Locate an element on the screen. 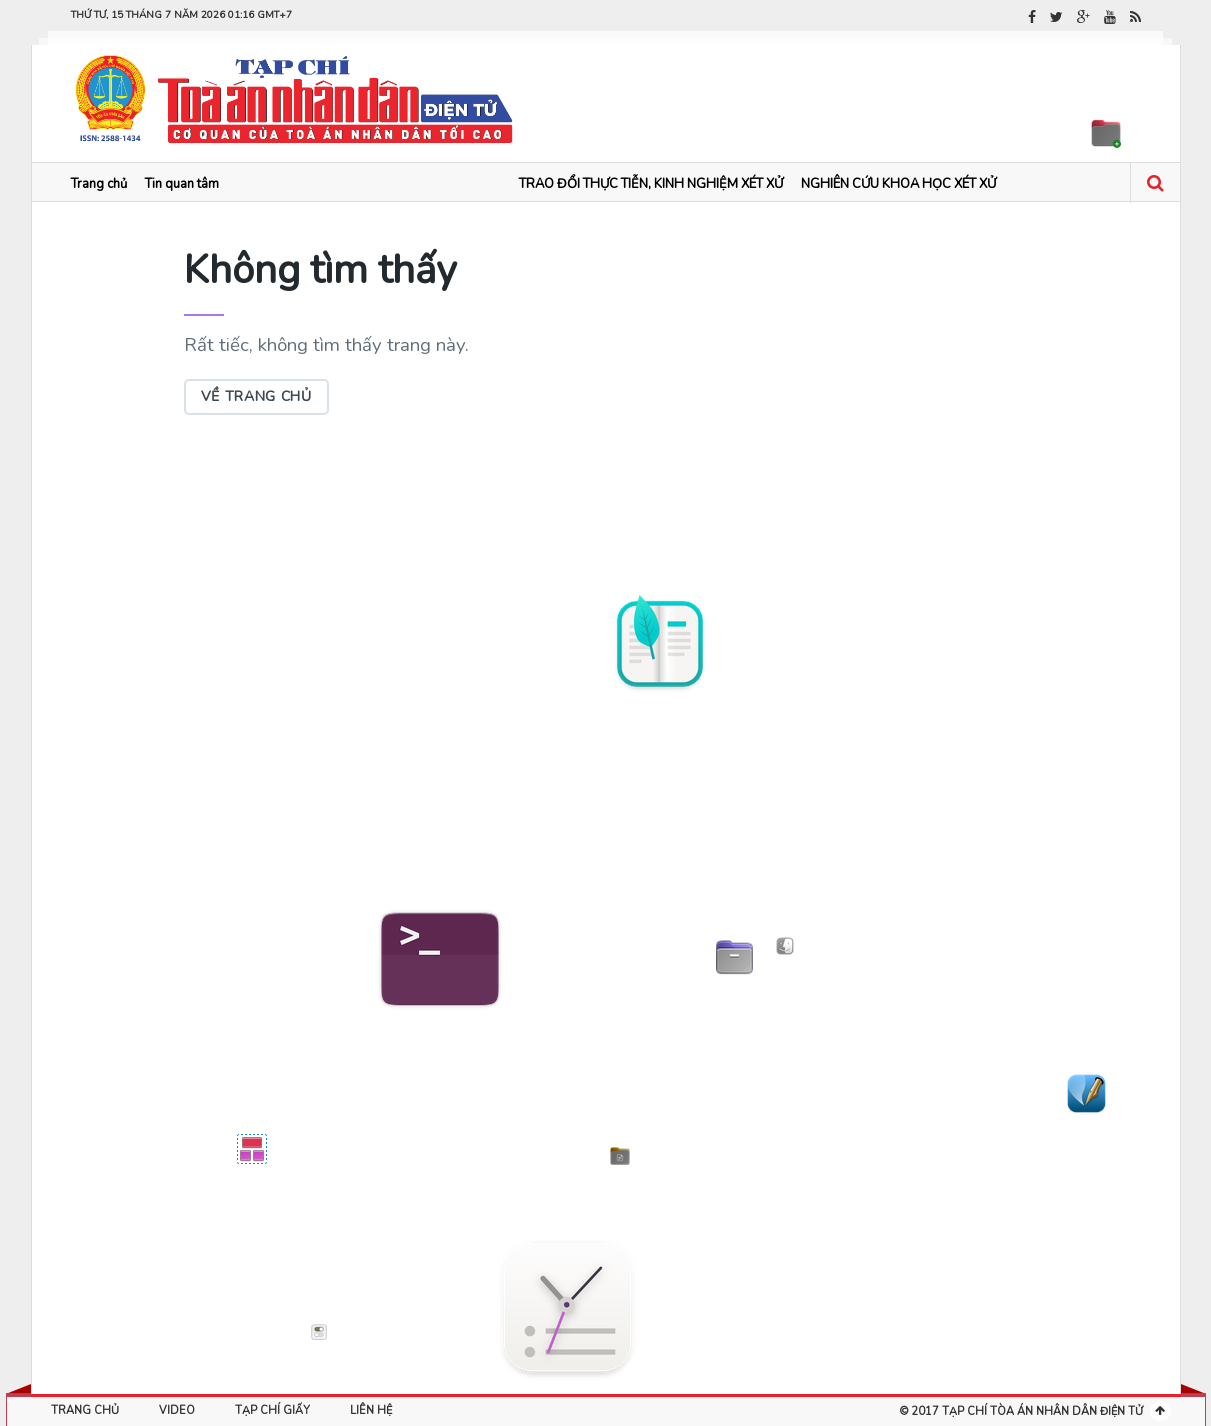 This screenshot has height=1426, width=1211. select all items in the current view is located at coordinates (252, 1149).